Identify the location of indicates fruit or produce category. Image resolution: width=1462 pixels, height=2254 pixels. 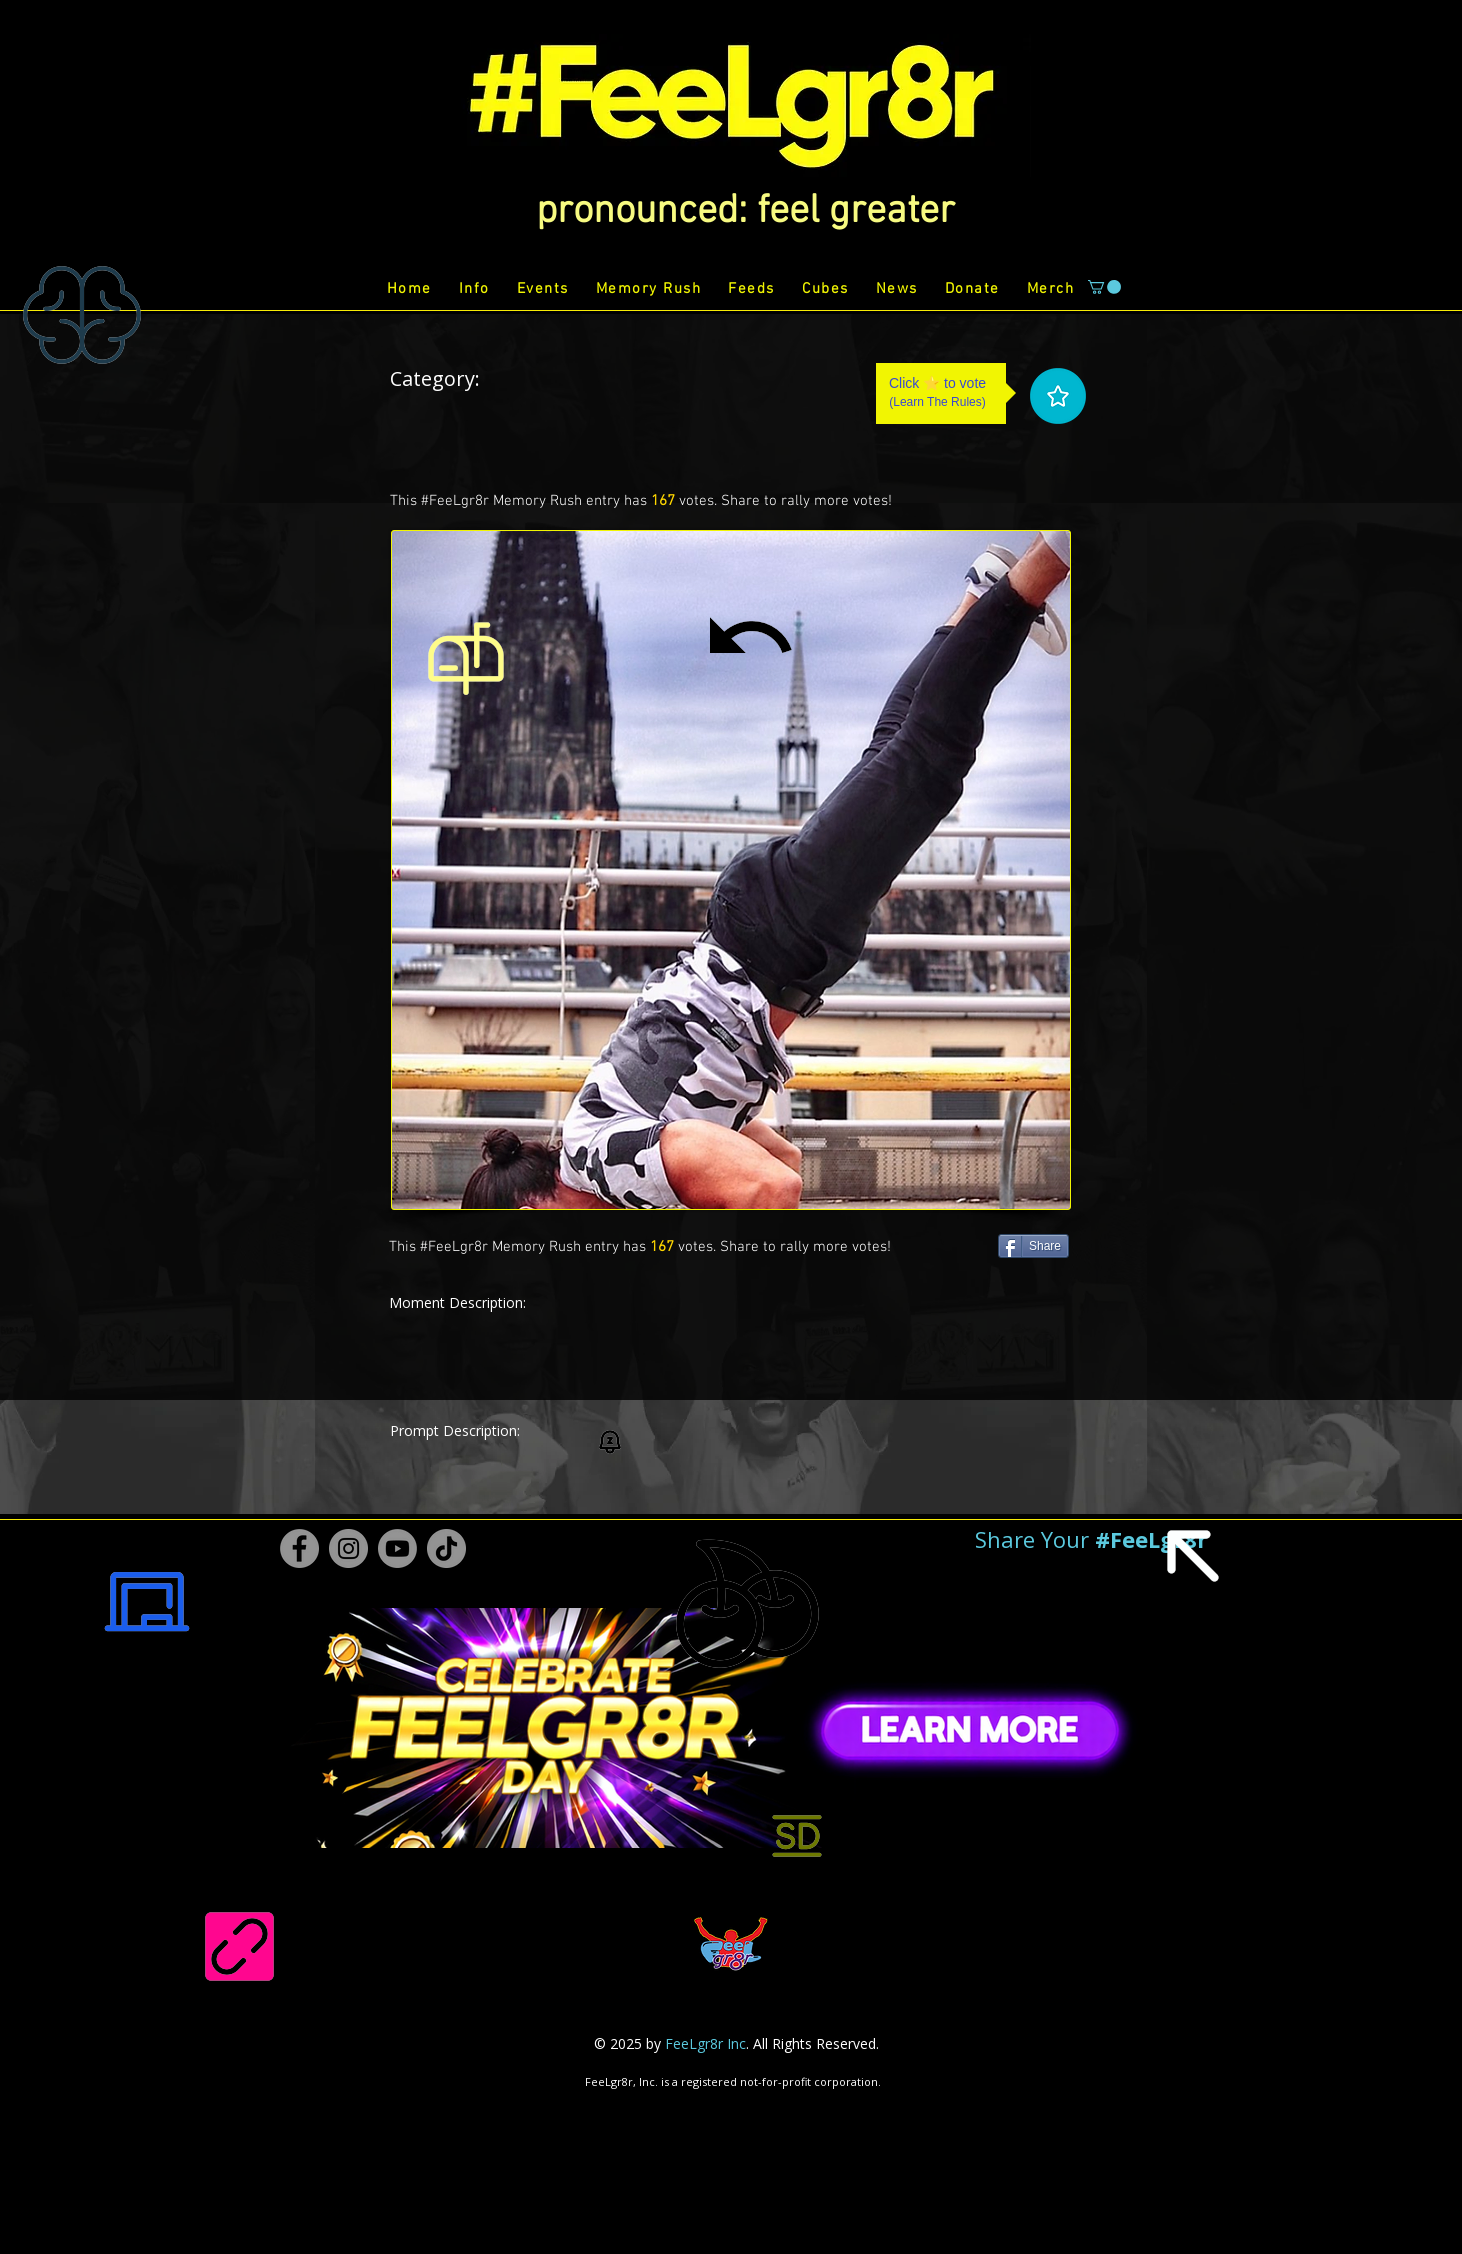
(745, 1604).